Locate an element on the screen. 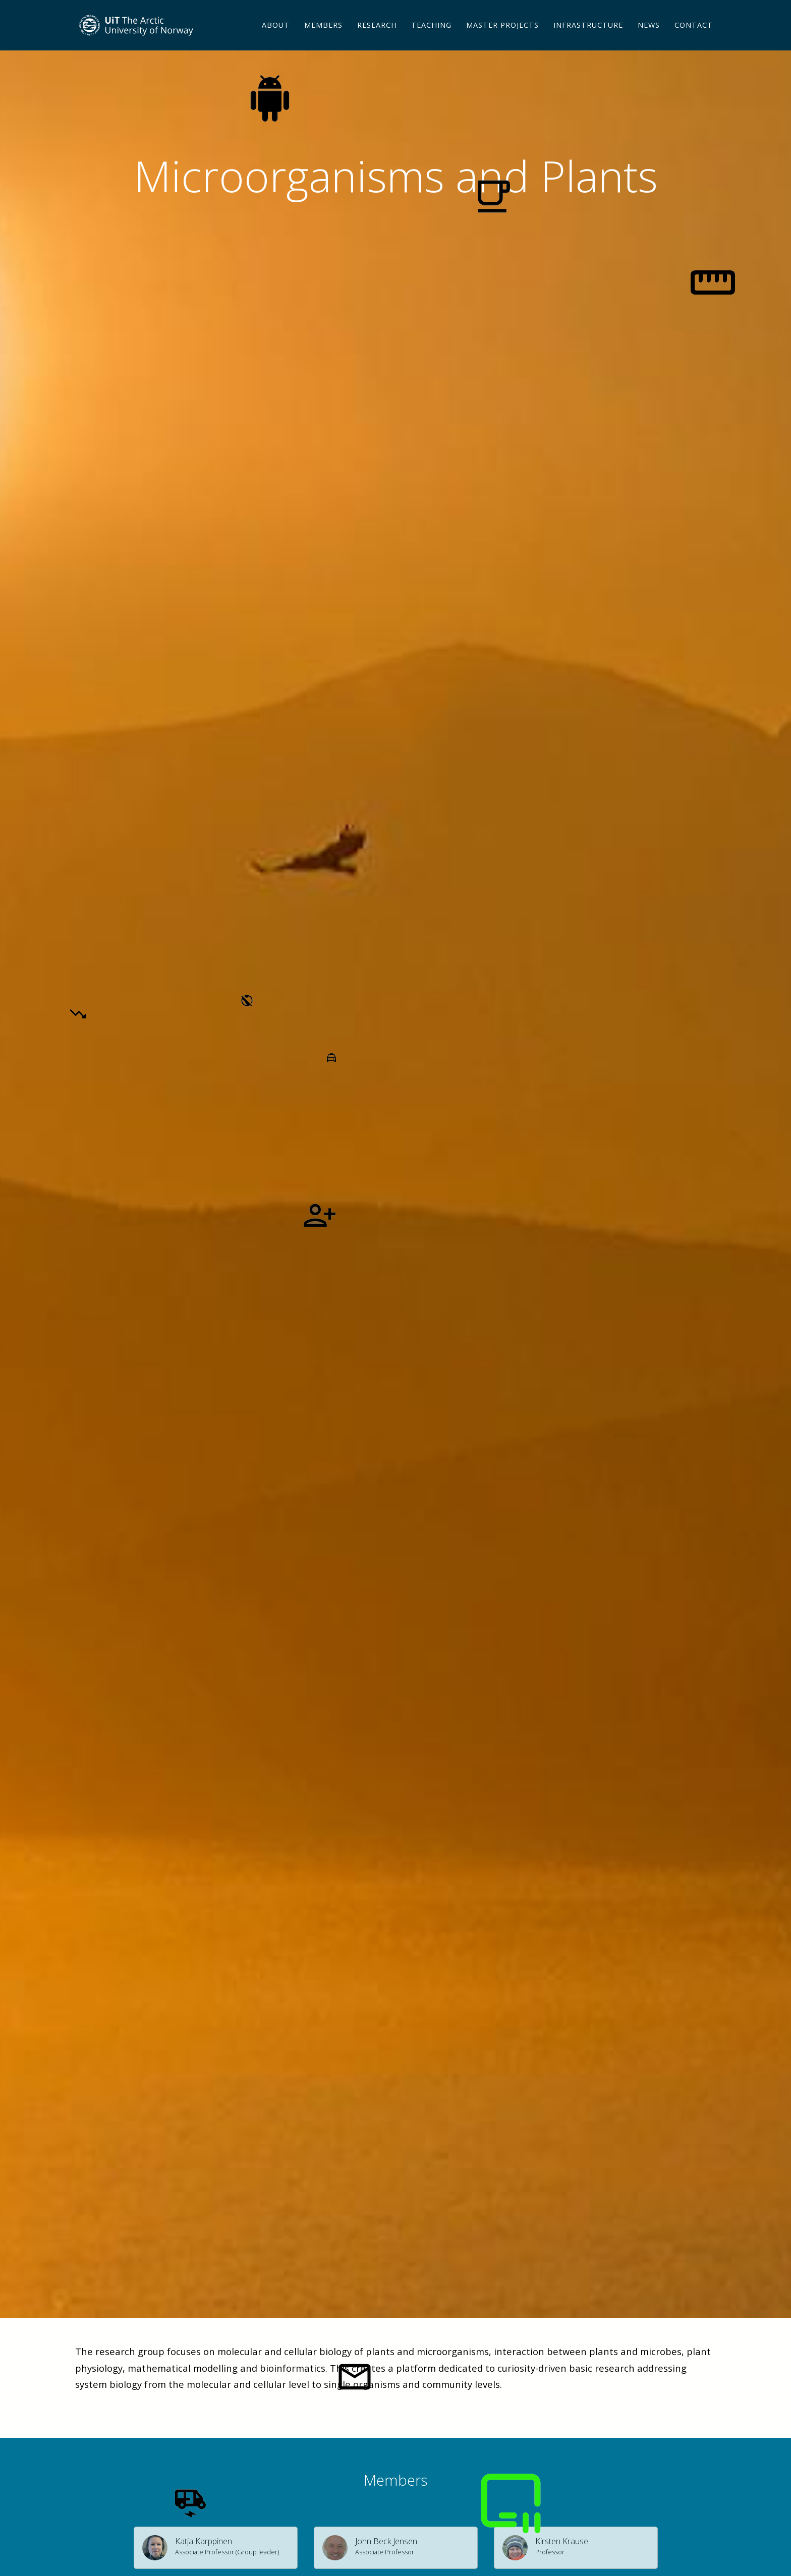 The height and width of the screenshot is (2576, 791). add a new contact or friend is located at coordinates (319, 1215).